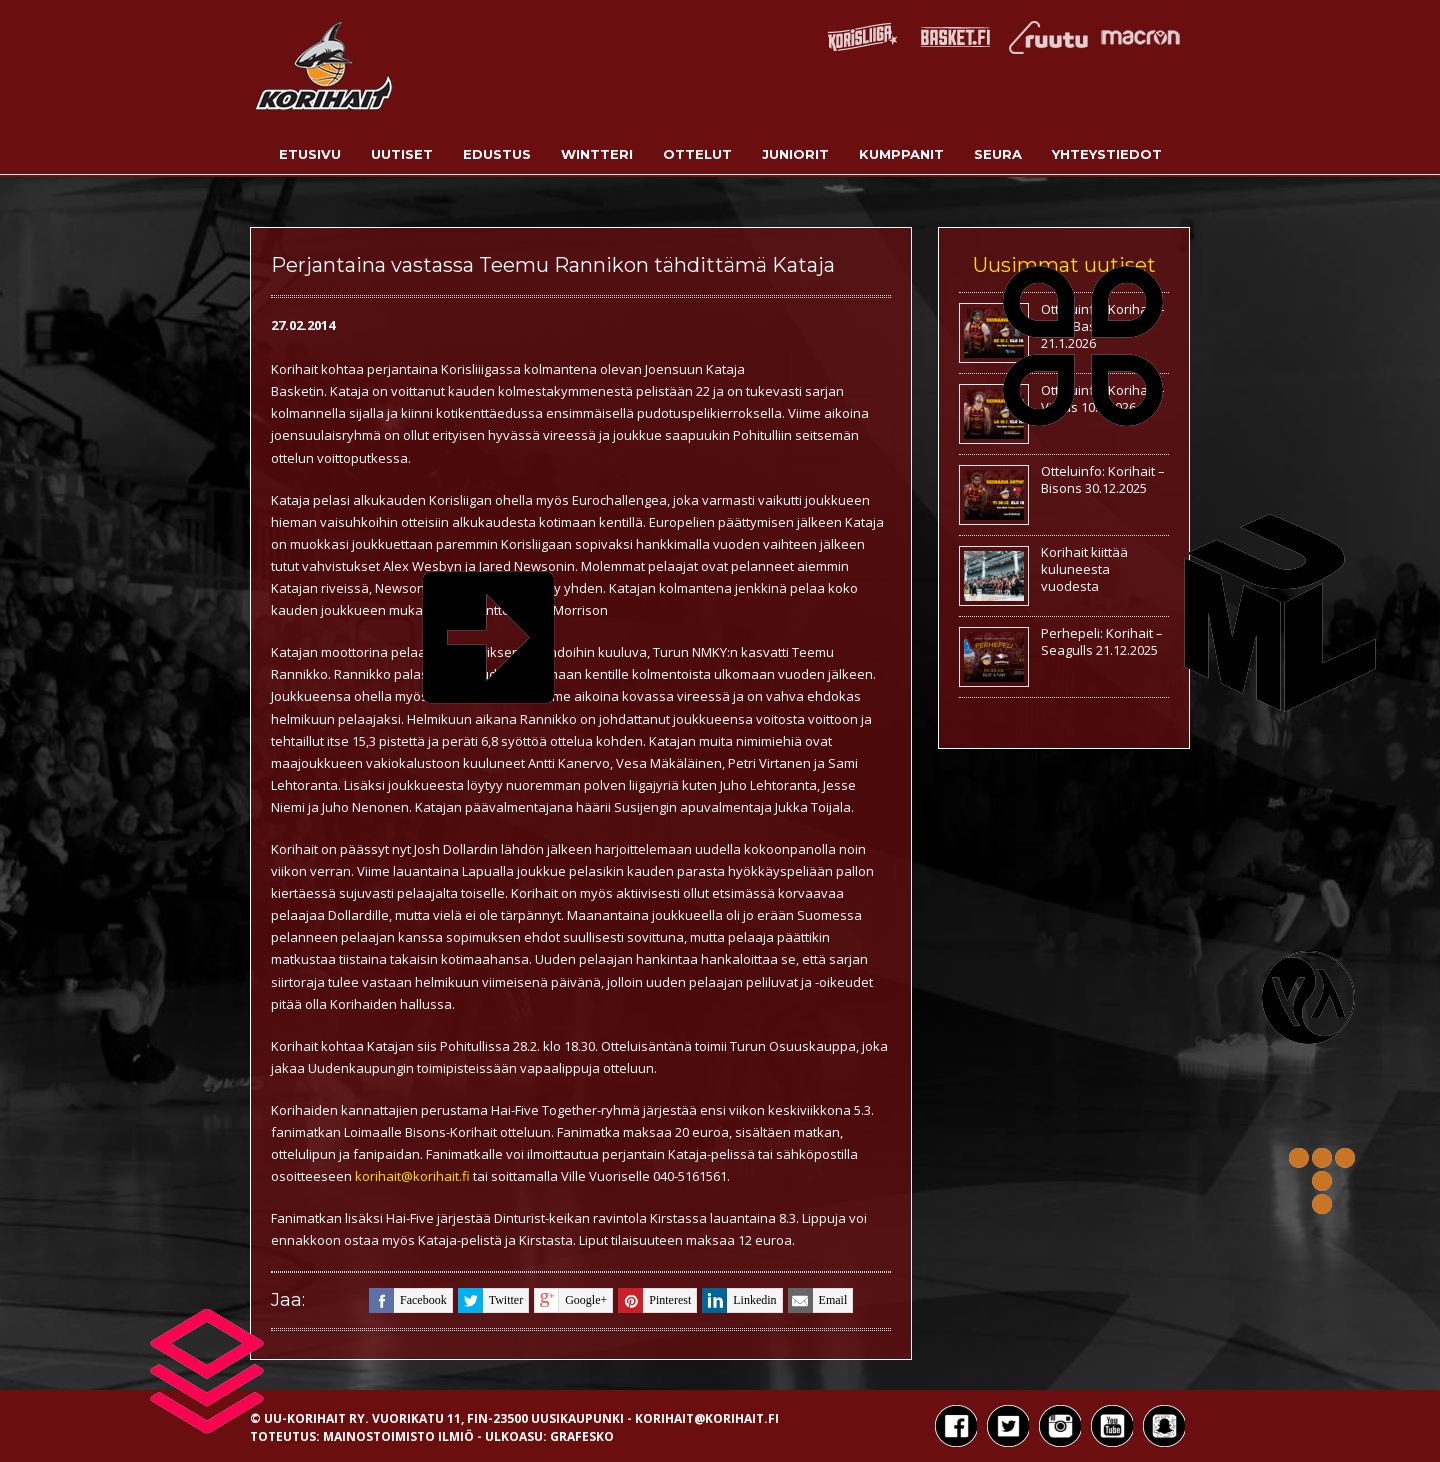 The width and height of the screenshot is (1440, 1462). What do you see at coordinates (1083, 346) in the screenshot?
I see `open the app drawer or menu` at bounding box center [1083, 346].